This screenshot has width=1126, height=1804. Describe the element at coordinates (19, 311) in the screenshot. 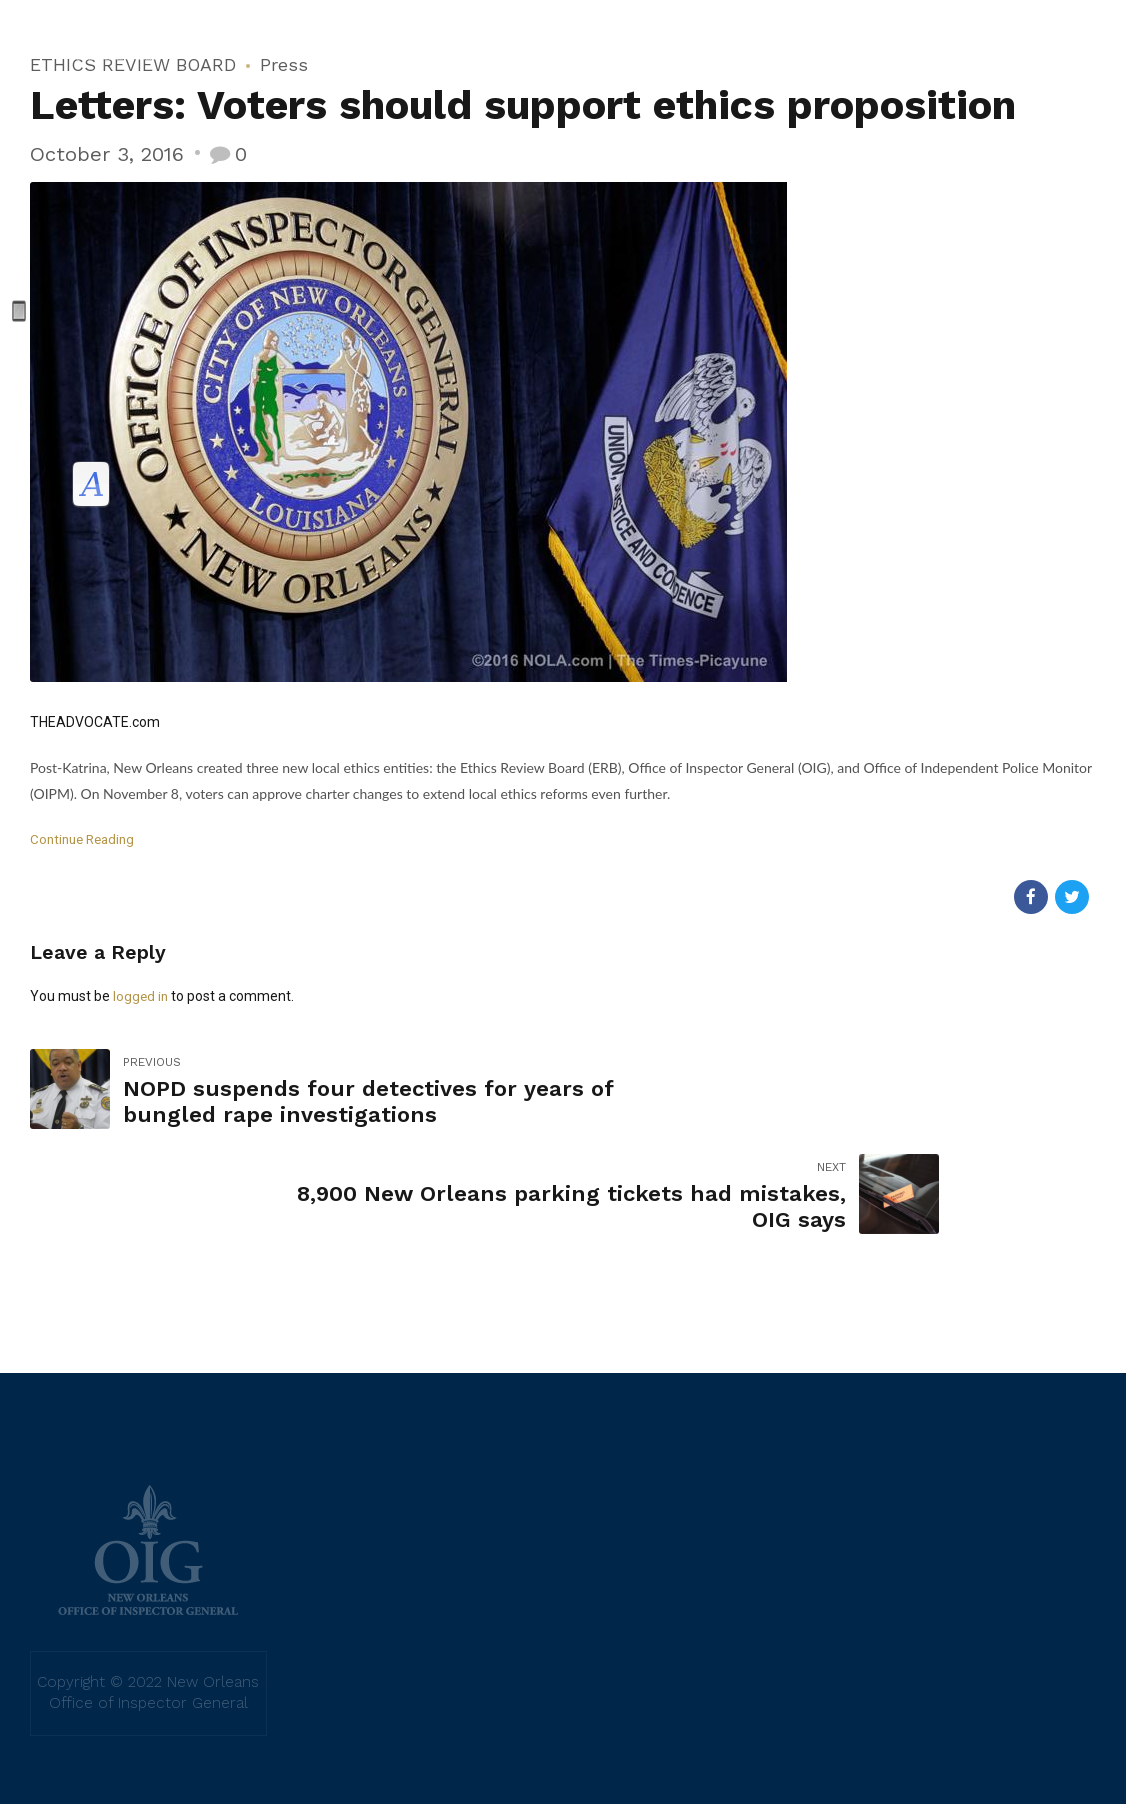

I see `indicates a mobile device or smartphone` at that location.